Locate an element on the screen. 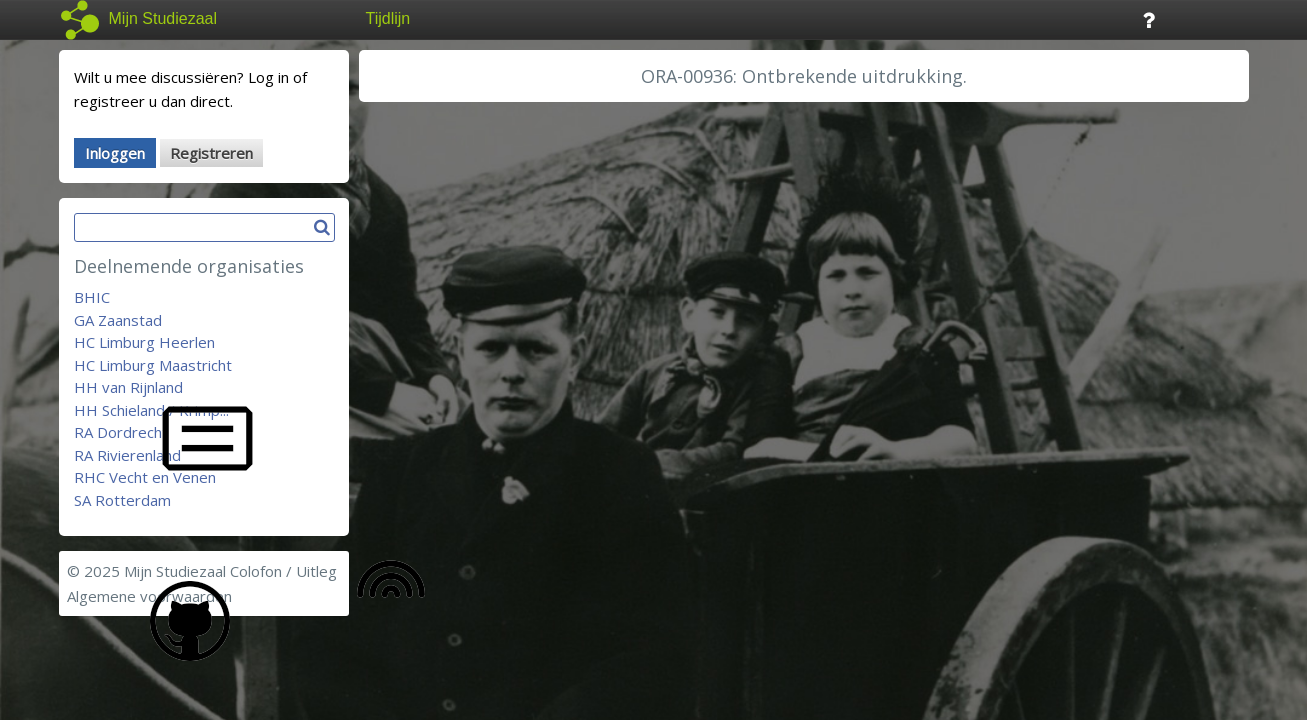 This screenshot has height=720, width=1307. indicates a constant value in code is located at coordinates (207, 438).